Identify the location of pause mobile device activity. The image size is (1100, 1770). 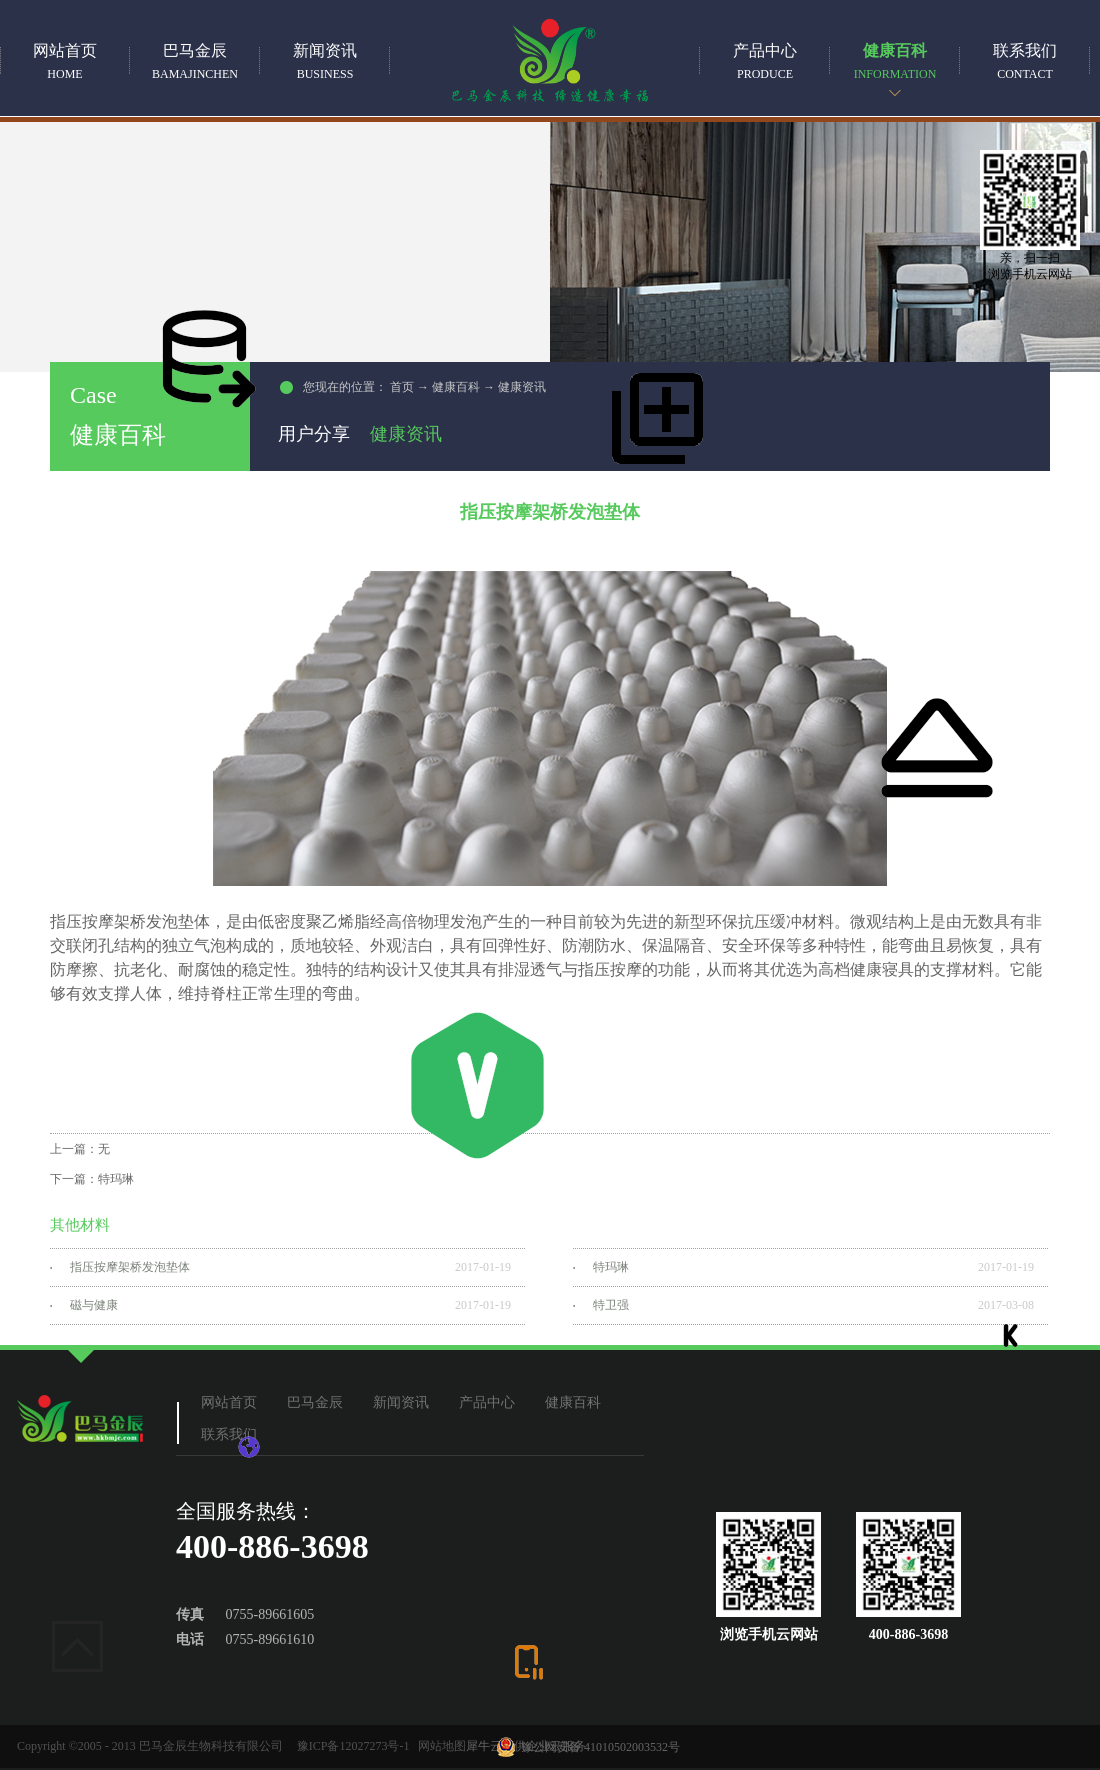
(526, 1661).